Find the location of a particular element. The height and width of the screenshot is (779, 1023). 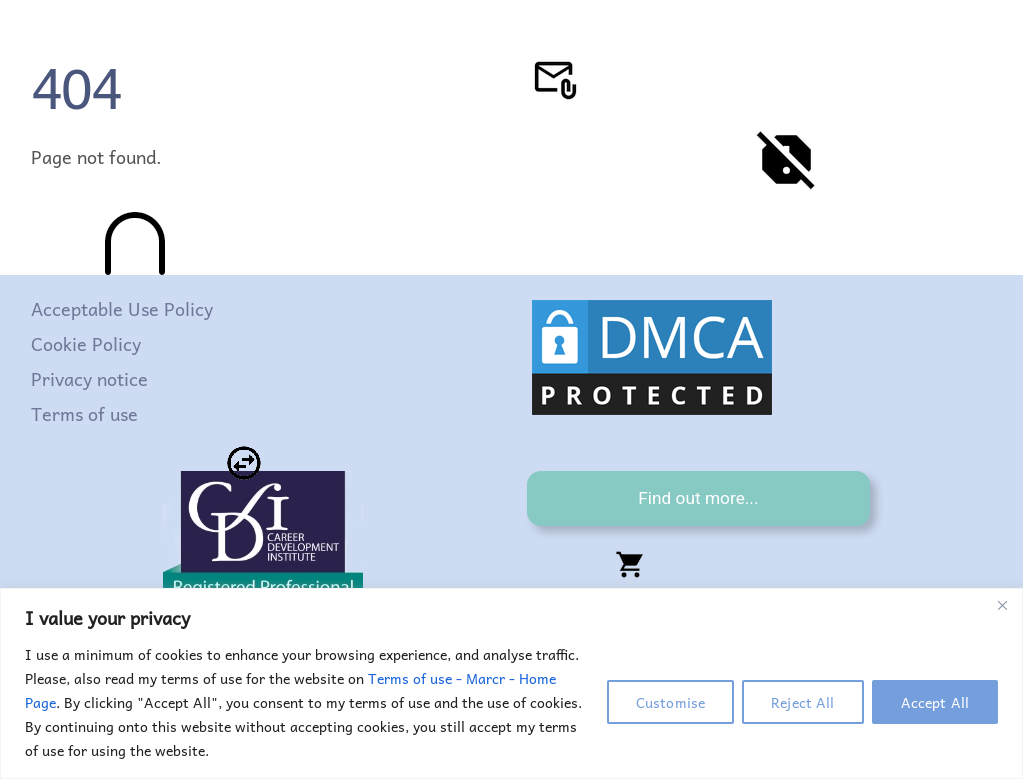

indicates a set intersection operation is located at coordinates (135, 245).